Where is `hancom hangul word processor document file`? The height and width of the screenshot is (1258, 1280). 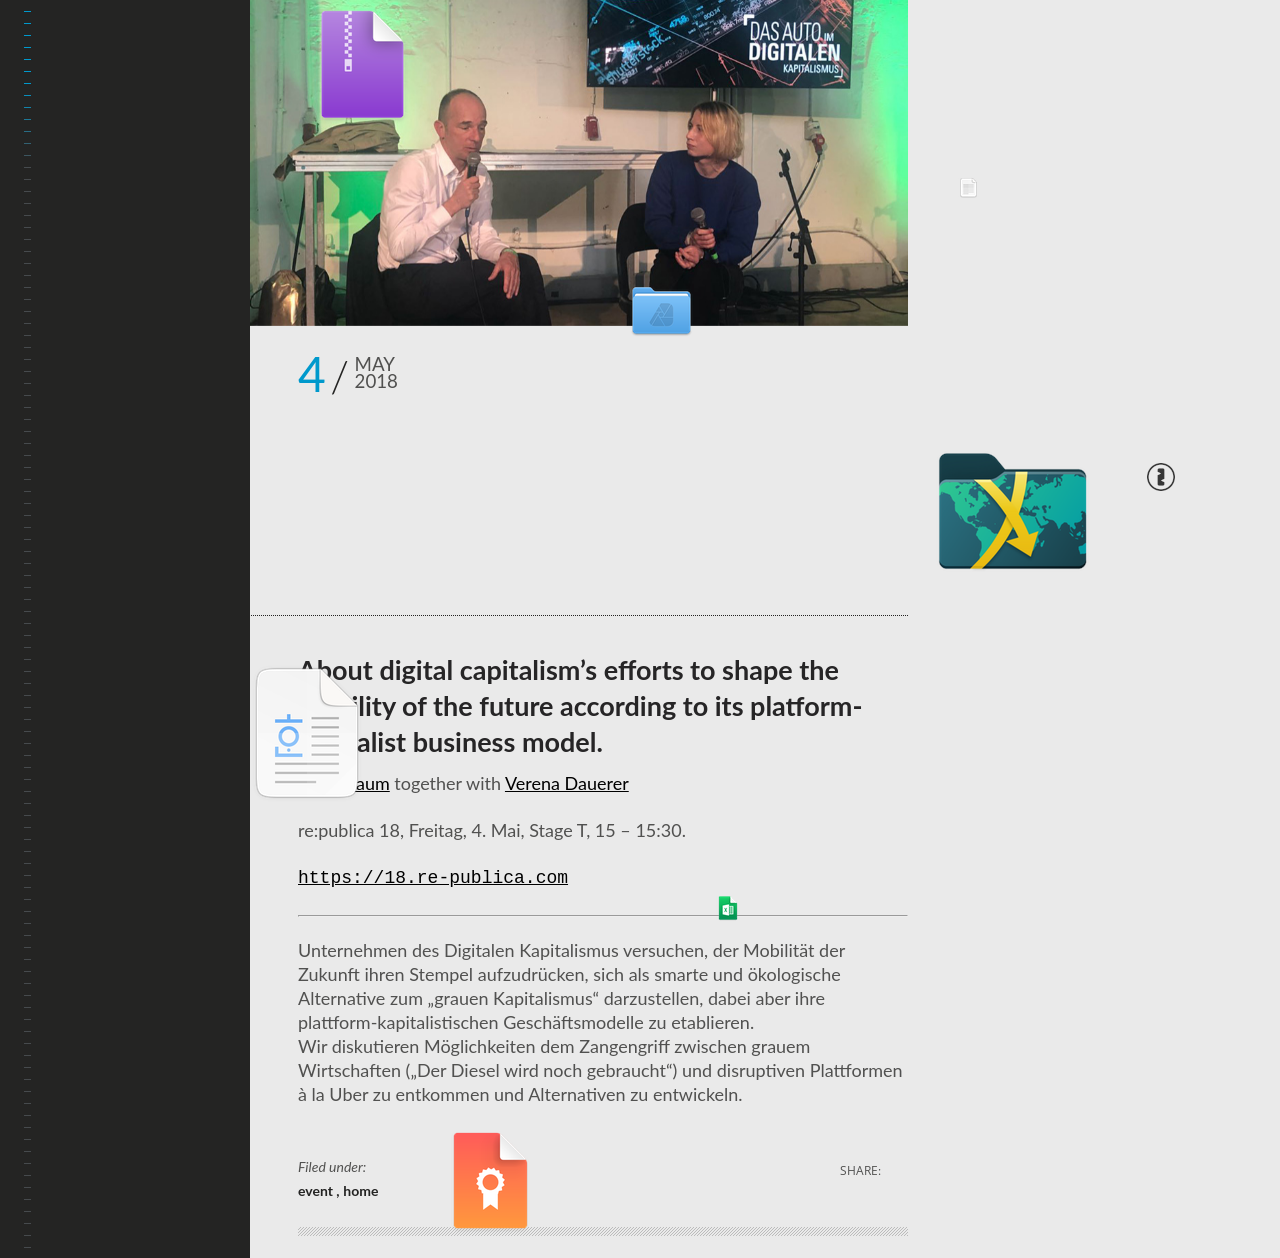 hancom hangul word processor document file is located at coordinates (307, 733).